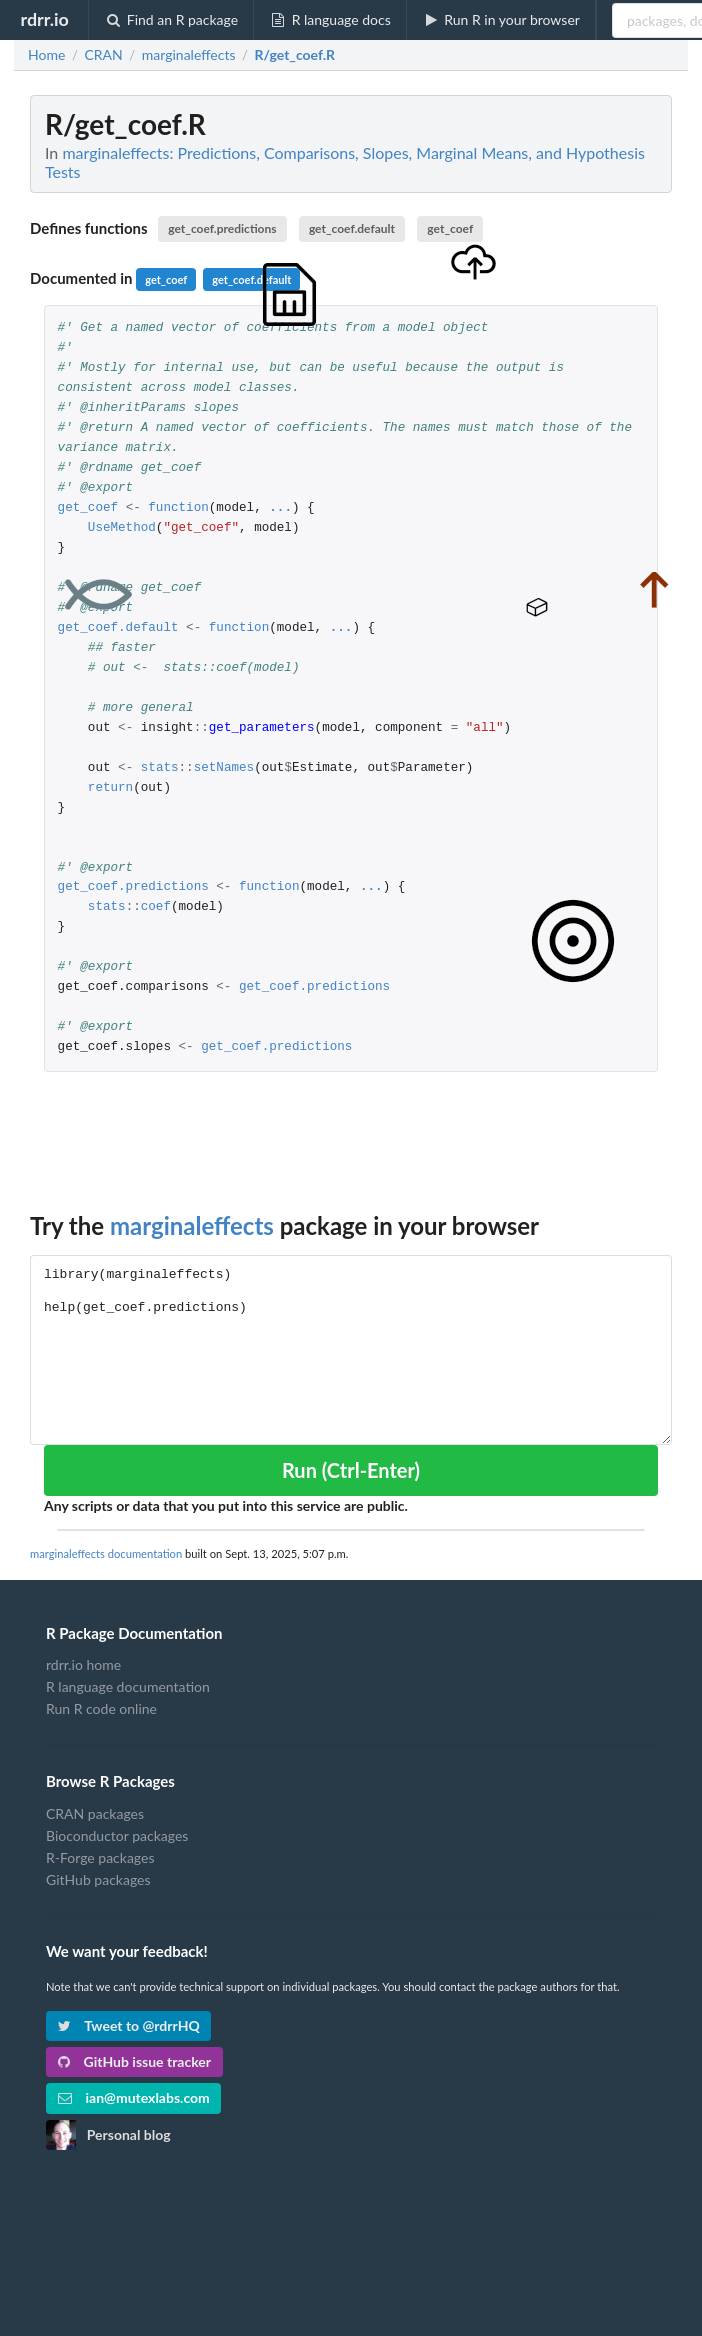 This screenshot has width=702, height=2336. Describe the element at coordinates (537, 607) in the screenshot. I see `represents a field or property in code structure` at that location.